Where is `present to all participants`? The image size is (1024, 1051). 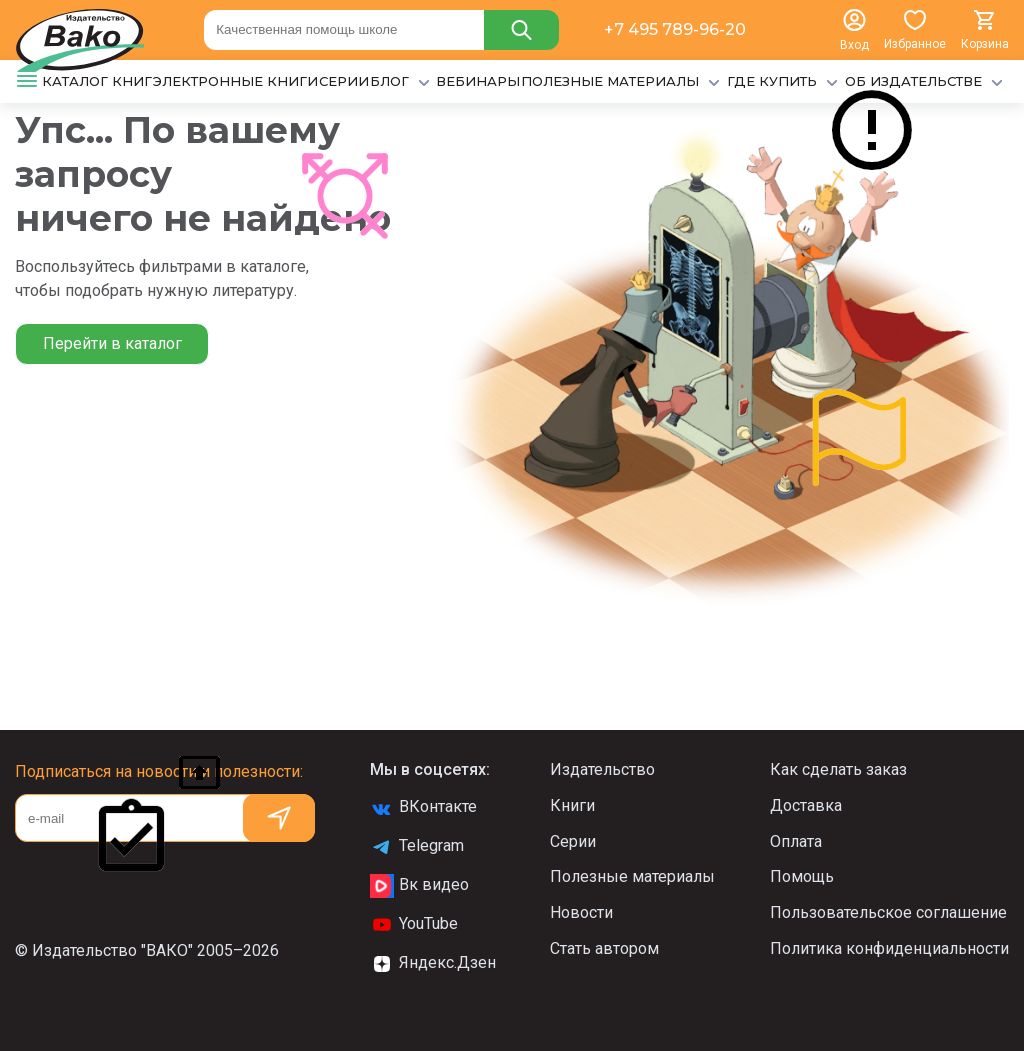
present to all participants is located at coordinates (199, 772).